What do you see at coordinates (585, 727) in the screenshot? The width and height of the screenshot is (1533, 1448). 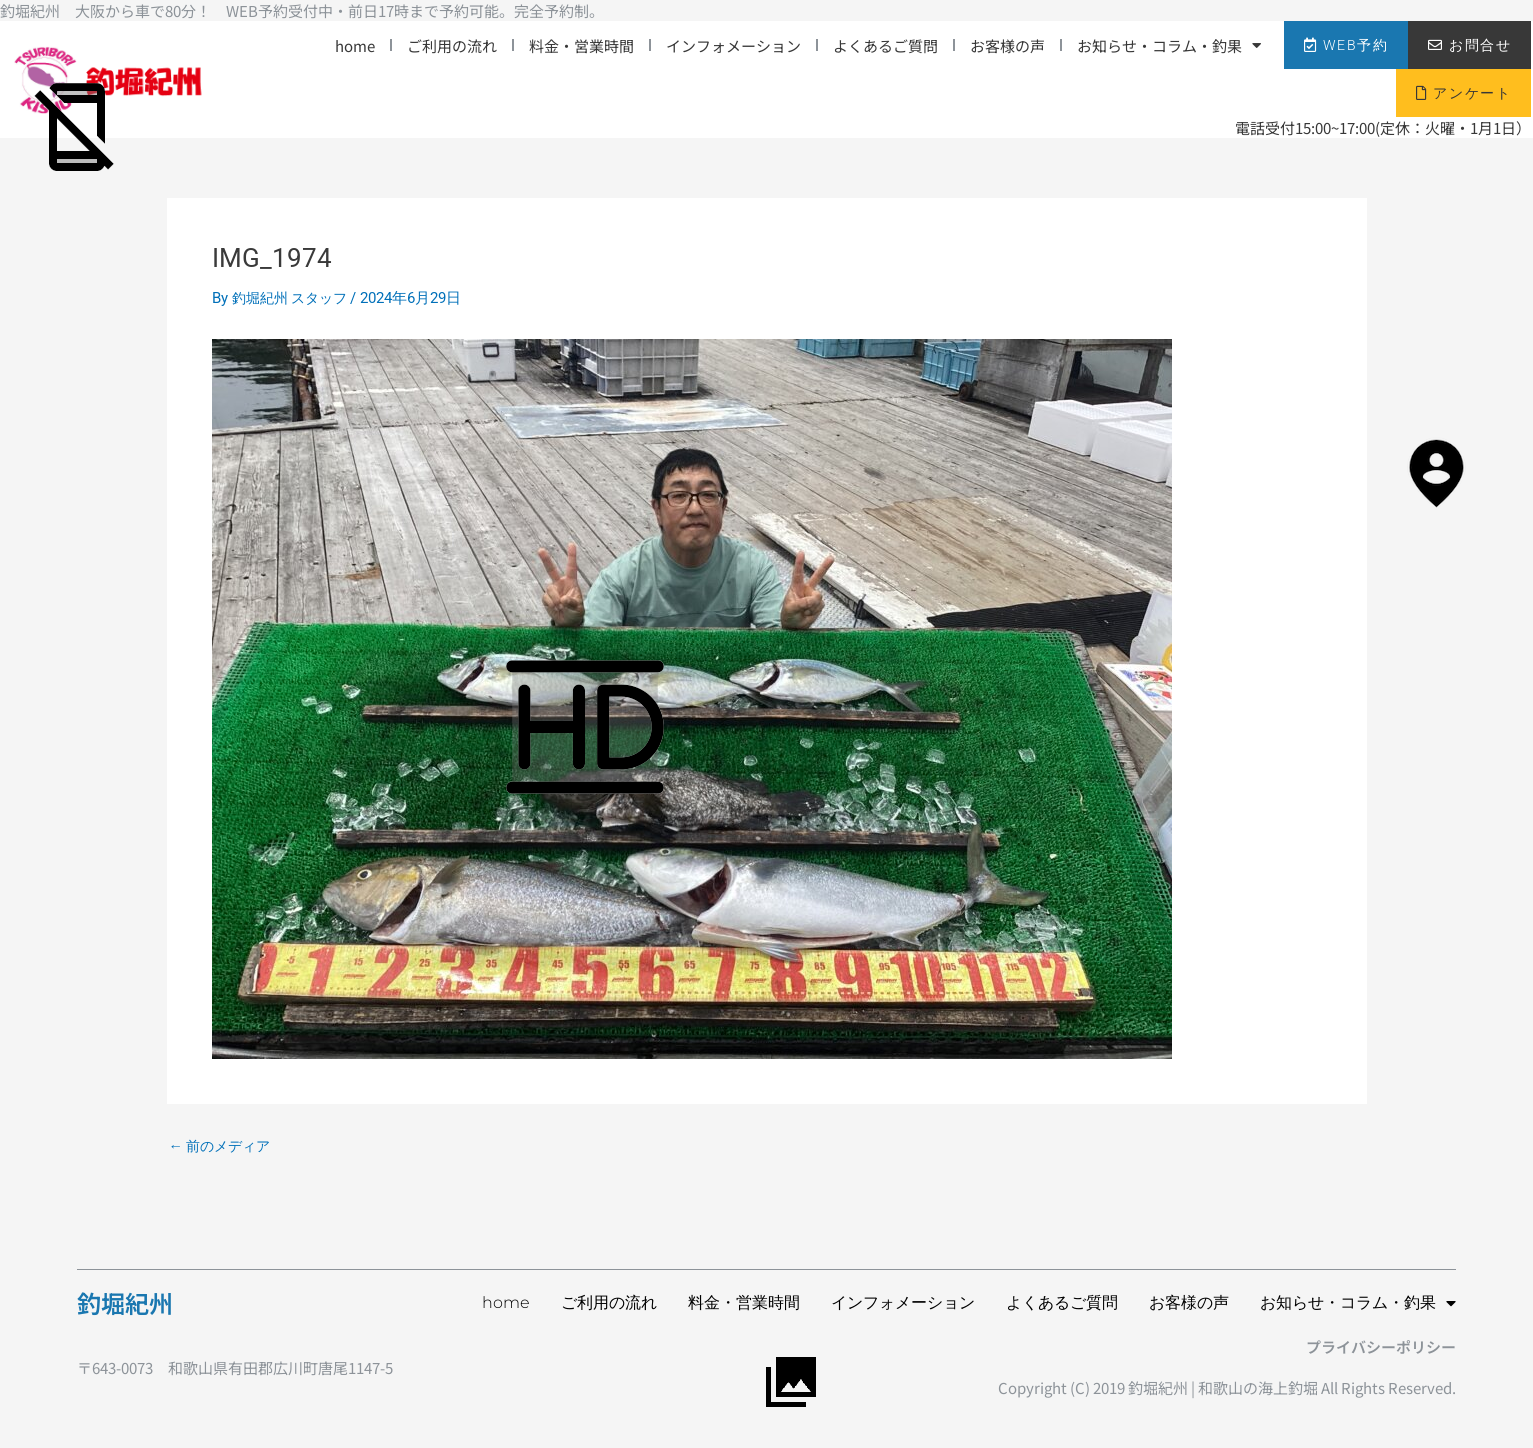 I see `indicates high-definition video quality` at bounding box center [585, 727].